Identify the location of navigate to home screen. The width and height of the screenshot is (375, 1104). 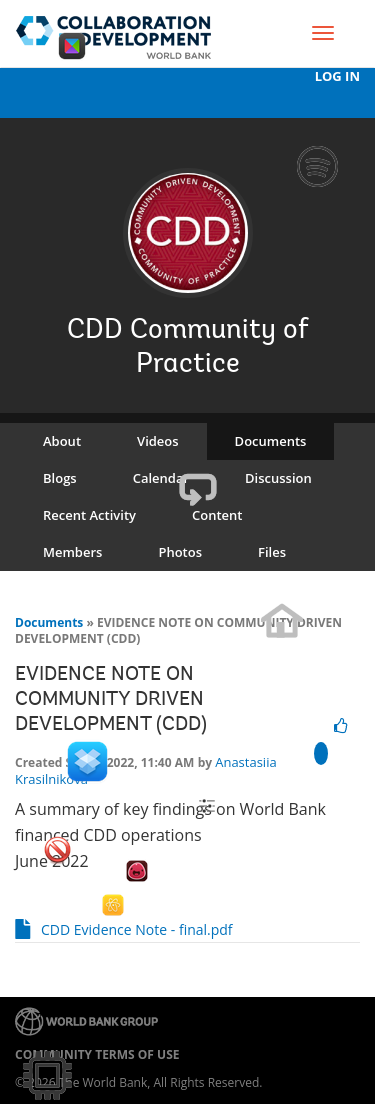
(282, 622).